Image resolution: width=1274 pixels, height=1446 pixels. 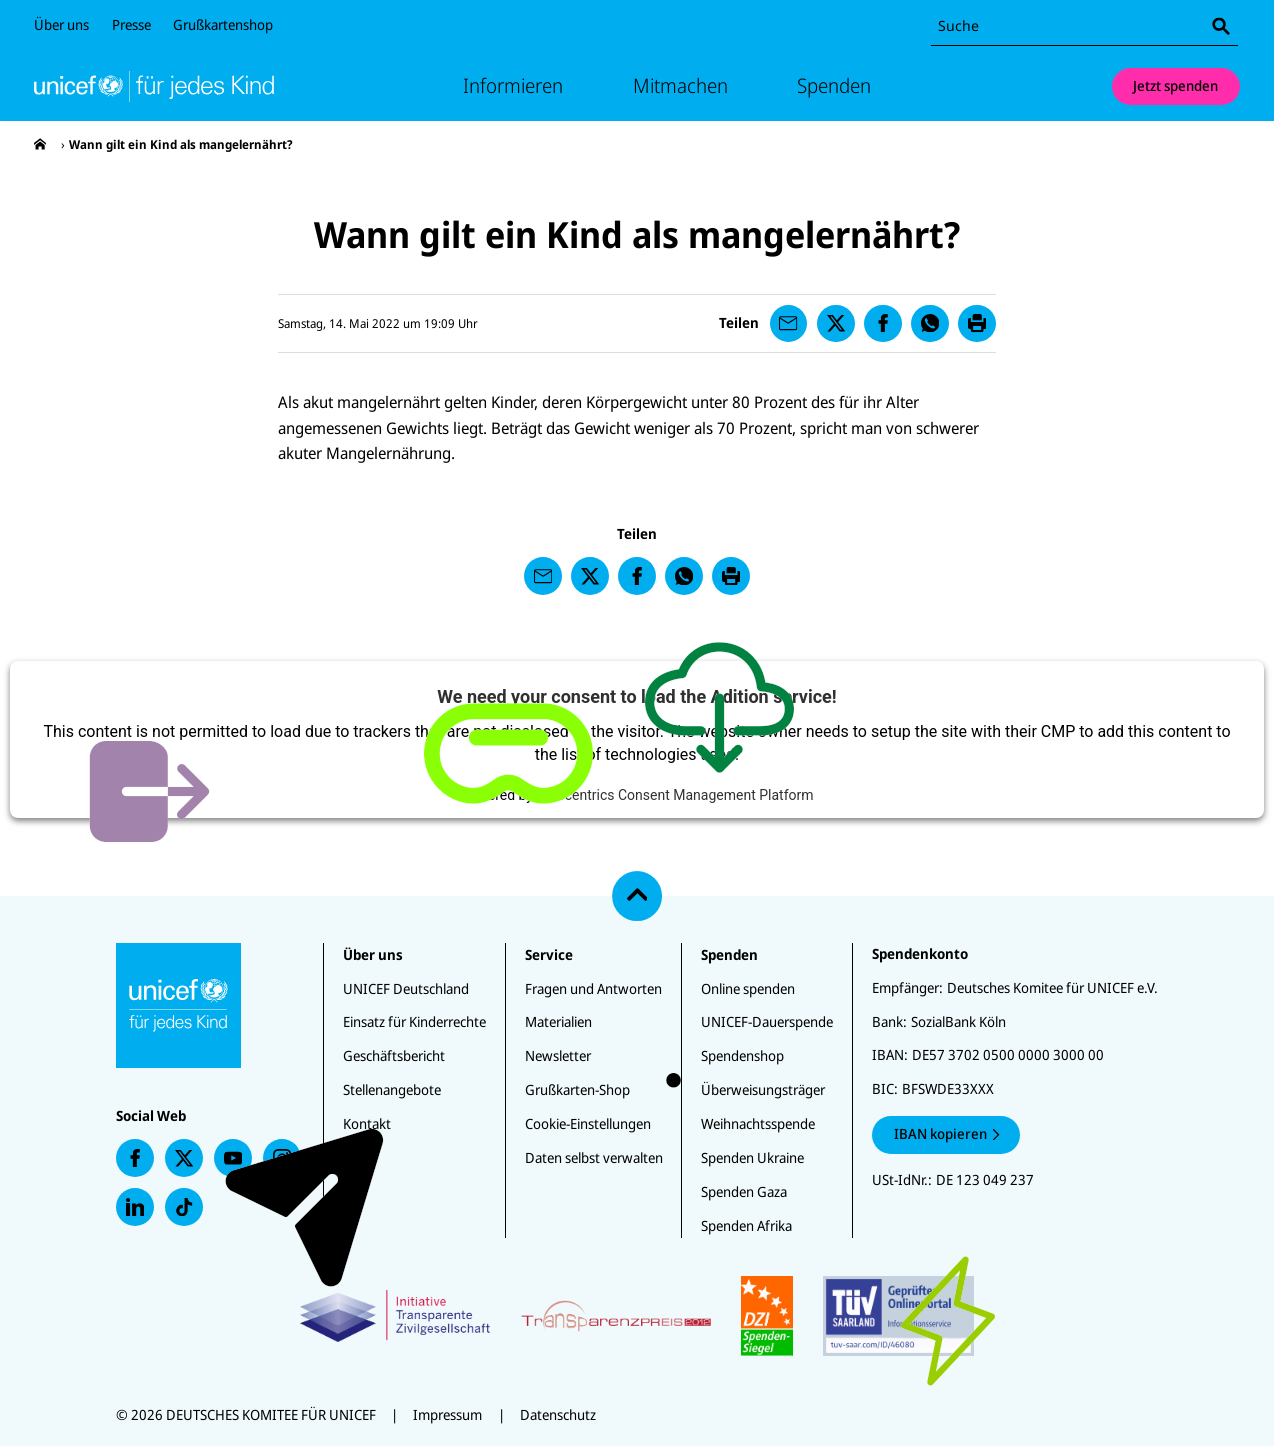 I want to click on log out of your account, so click(x=149, y=791).